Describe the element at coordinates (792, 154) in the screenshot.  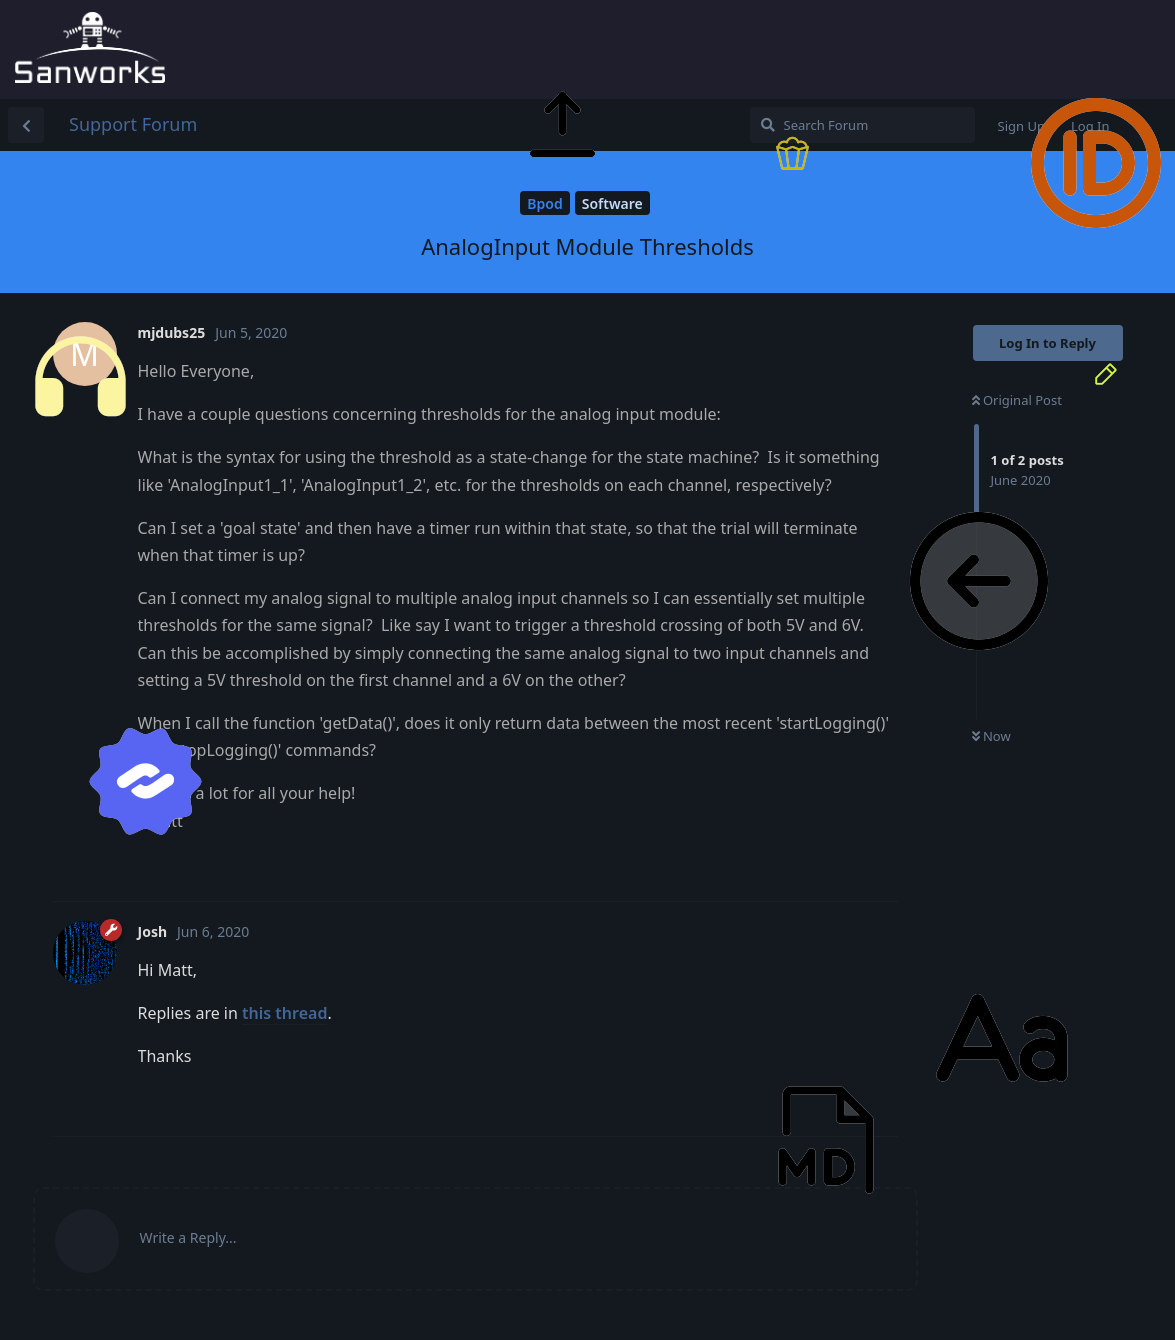
I see `access movies or entertainment section` at that location.